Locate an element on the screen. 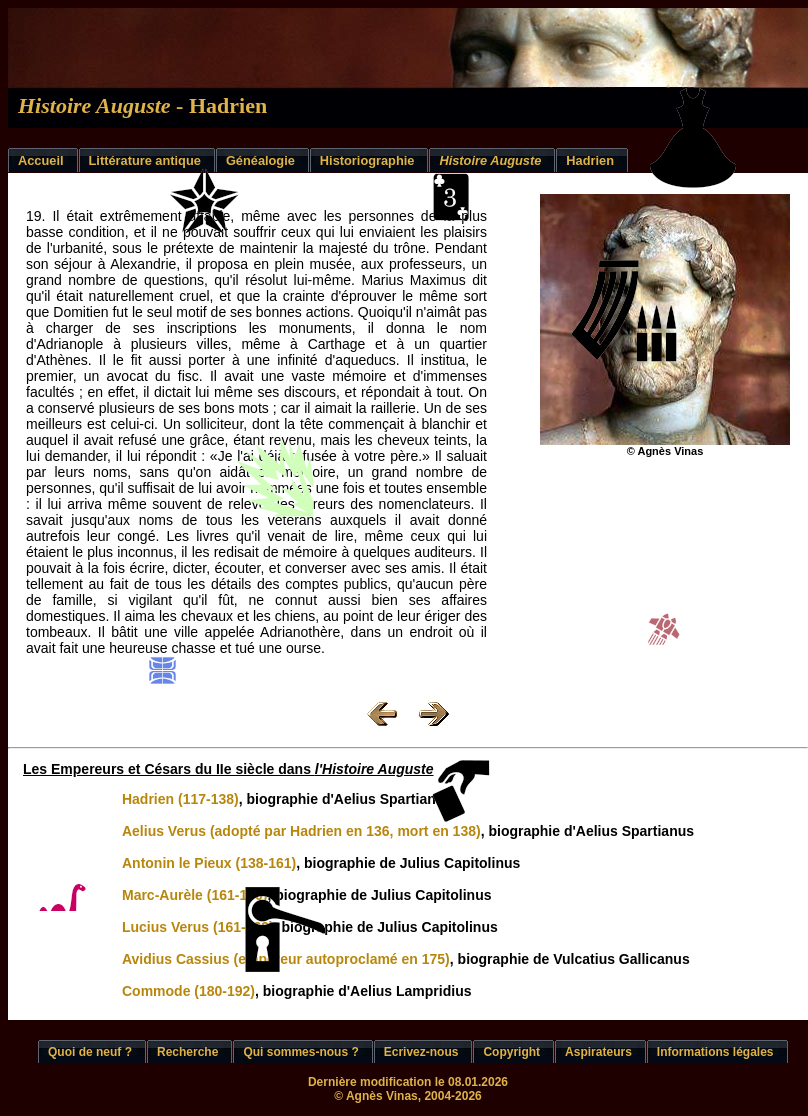 The height and width of the screenshot is (1116, 808). play a card from your hand is located at coordinates (461, 791).